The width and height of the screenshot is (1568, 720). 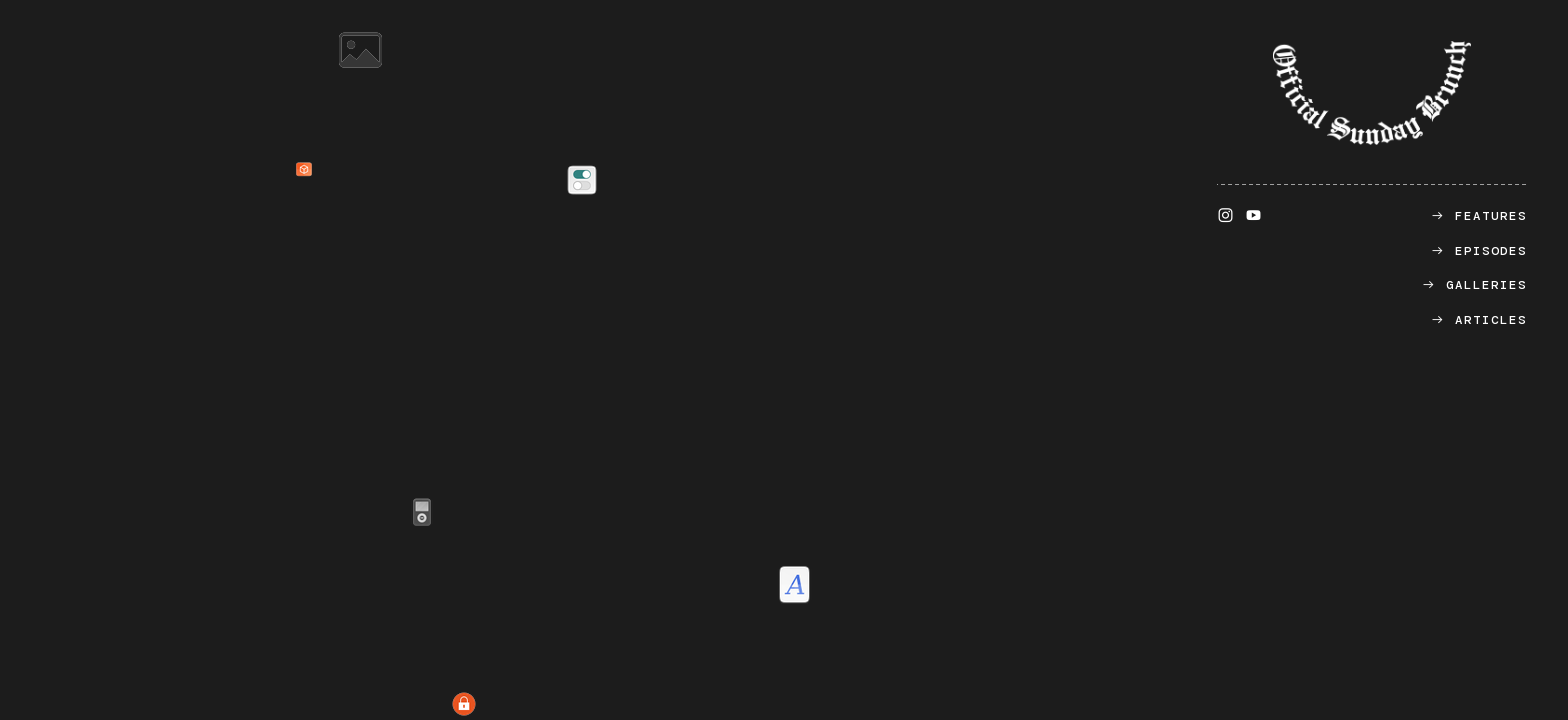 I want to click on open photo viewer application, so click(x=360, y=51).